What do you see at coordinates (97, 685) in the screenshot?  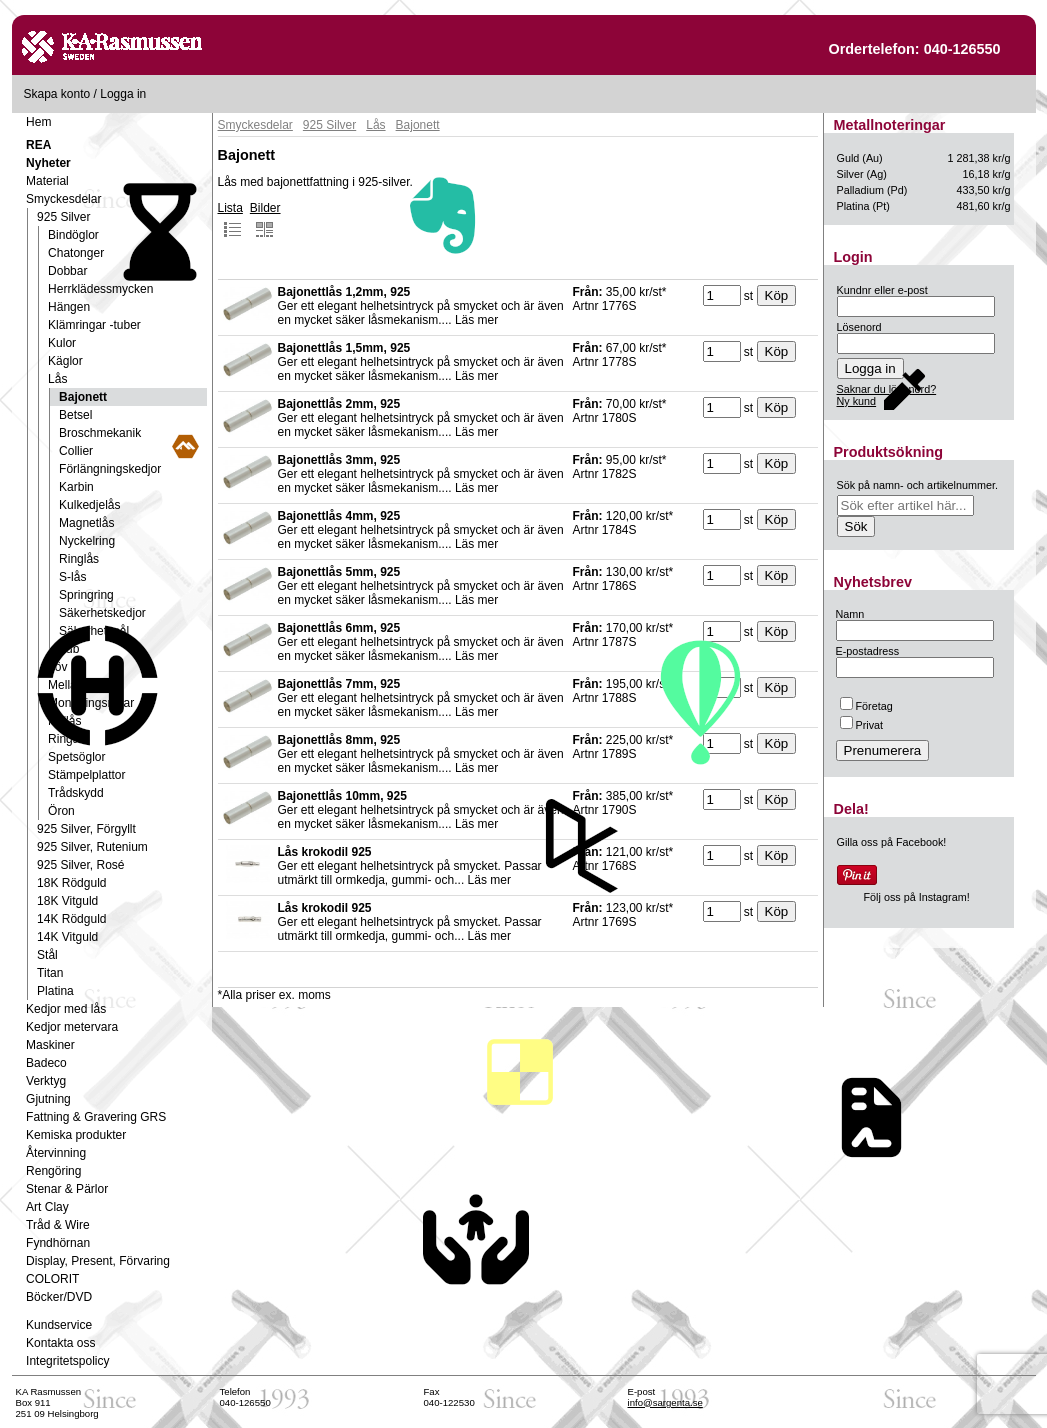 I see `indicates a helipad or helicopter landing zone` at bounding box center [97, 685].